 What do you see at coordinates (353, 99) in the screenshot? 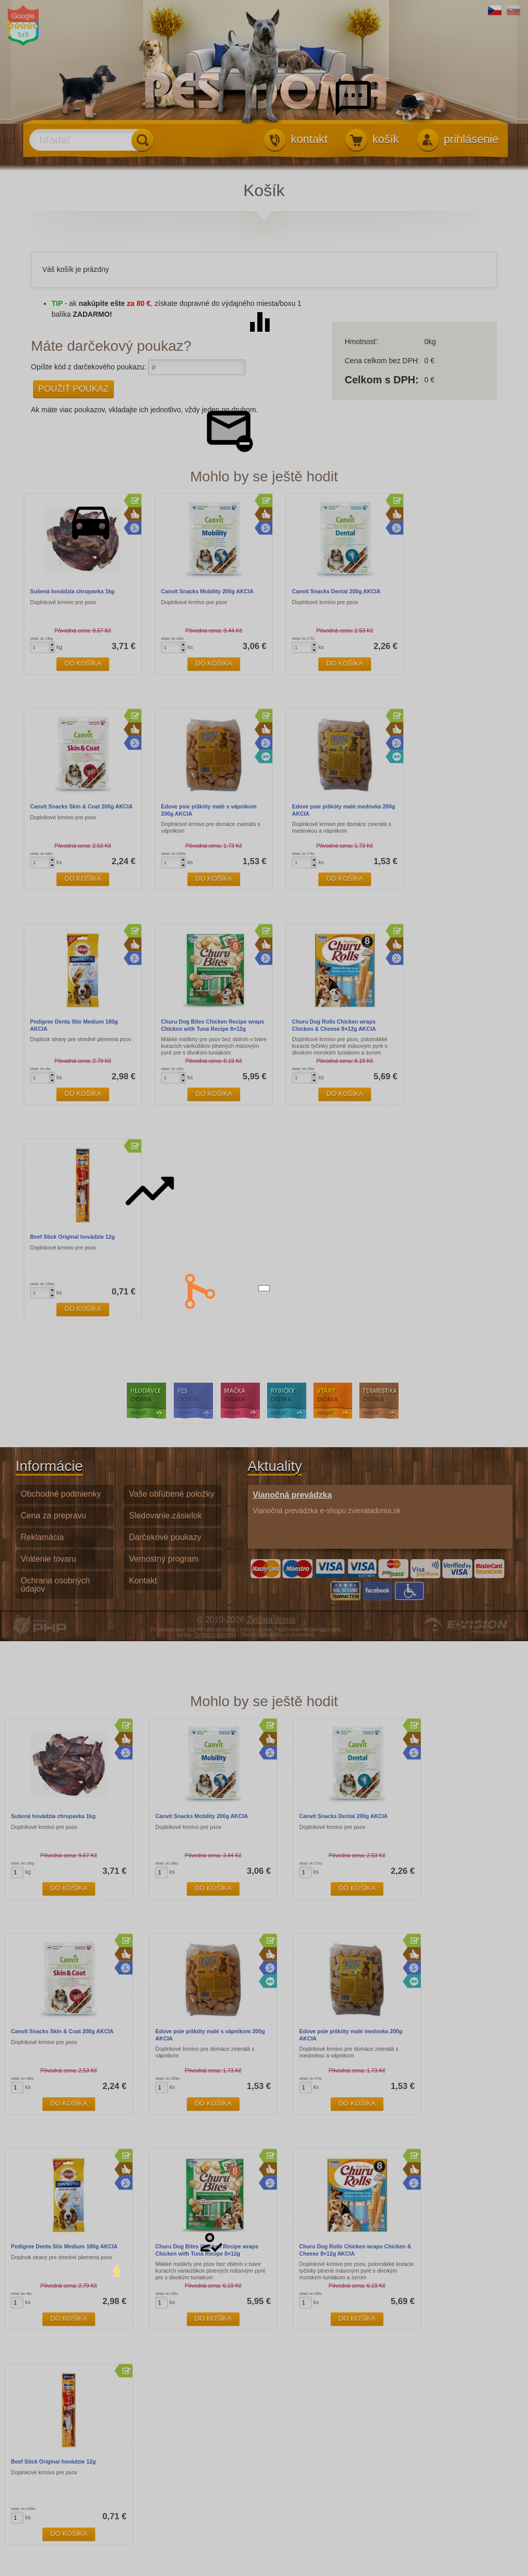
I see `open text messages` at bounding box center [353, 99].